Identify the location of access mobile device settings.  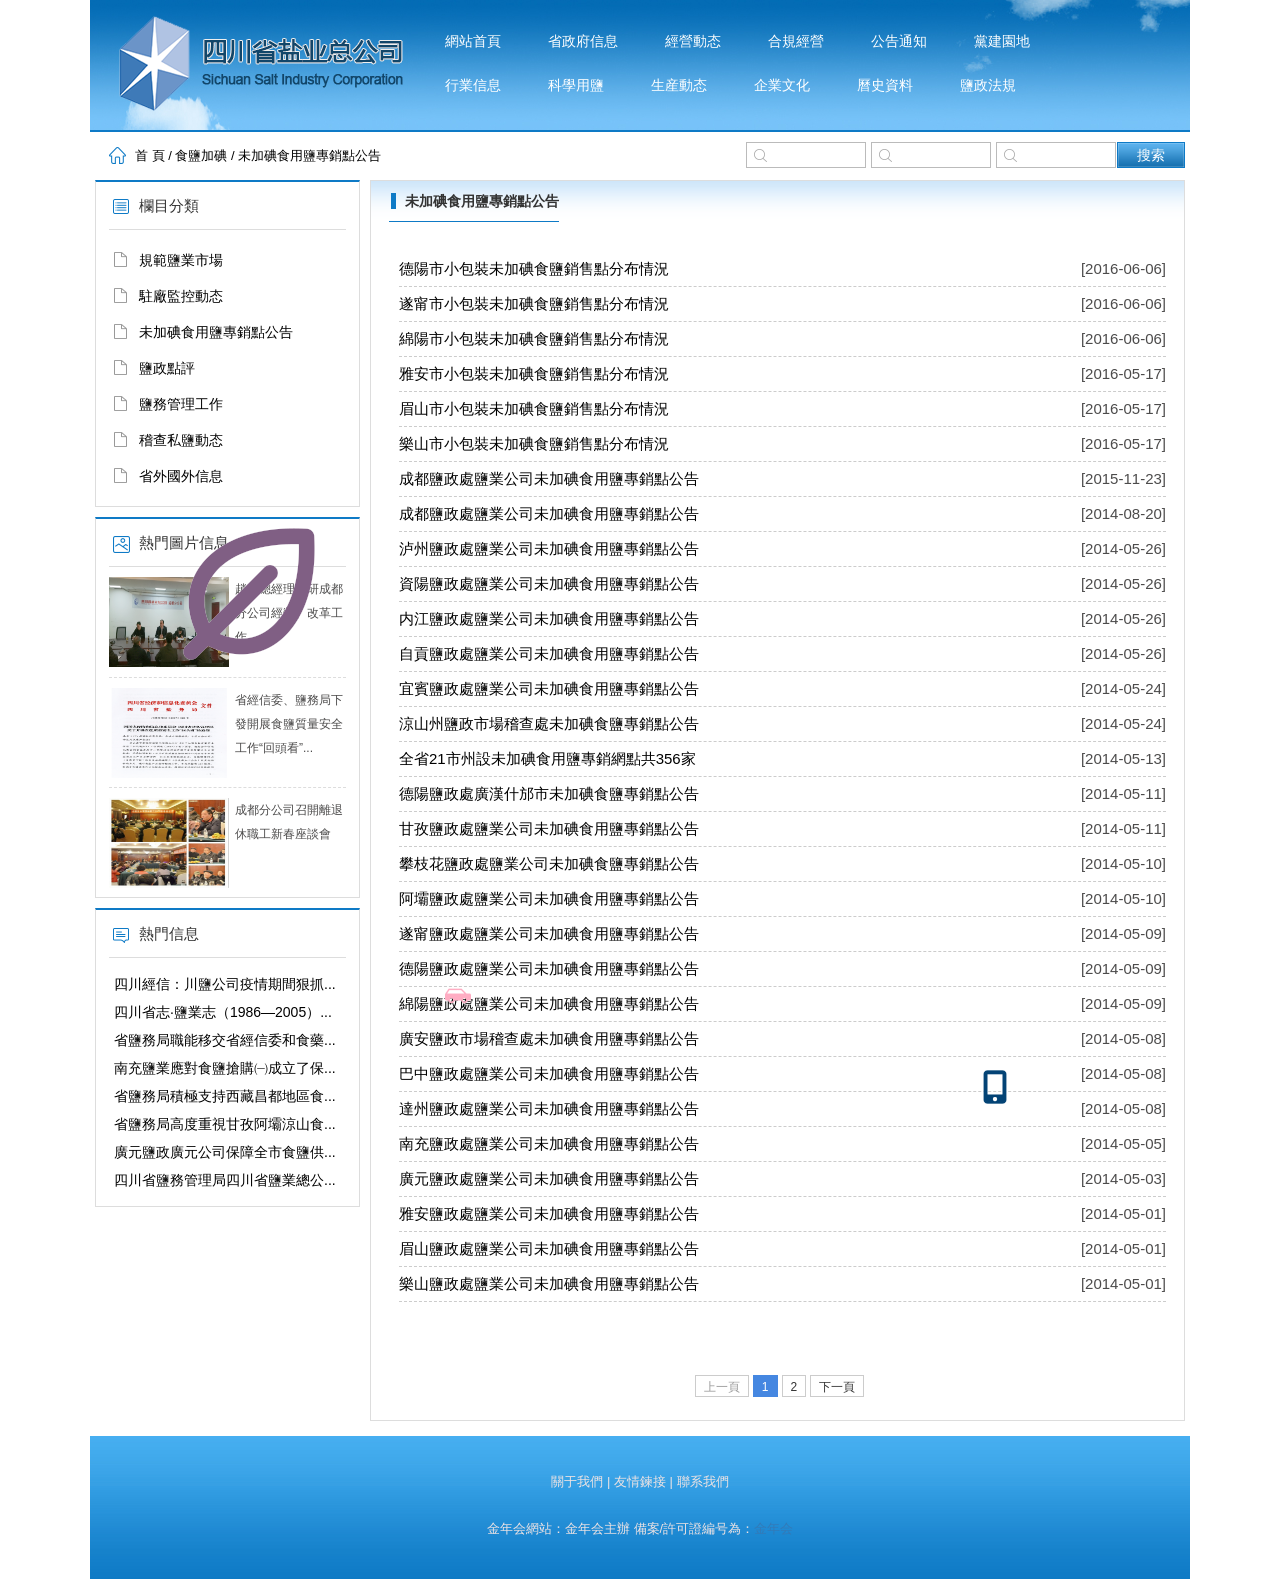
(995, 1087).